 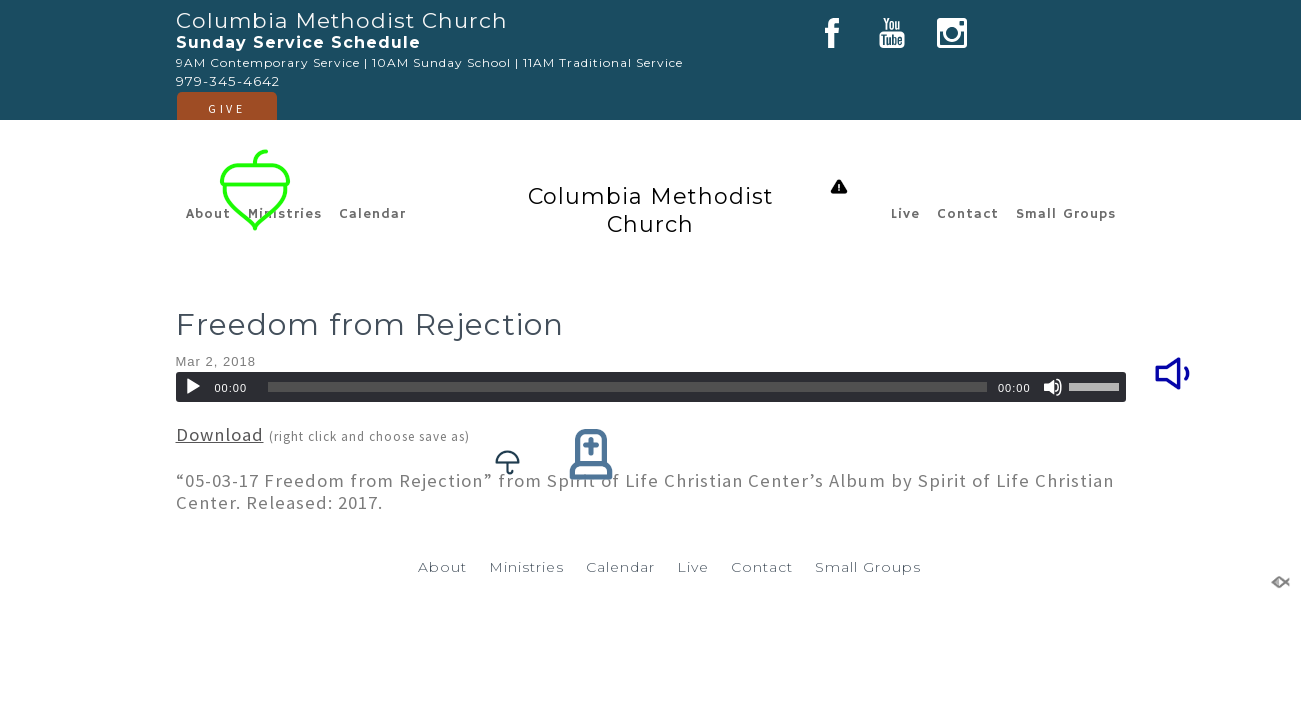 What do you see at coordinates (507, 462) in the screenshot?
I see `view weather protection or rain forecast` at bounding box center [507, 462].